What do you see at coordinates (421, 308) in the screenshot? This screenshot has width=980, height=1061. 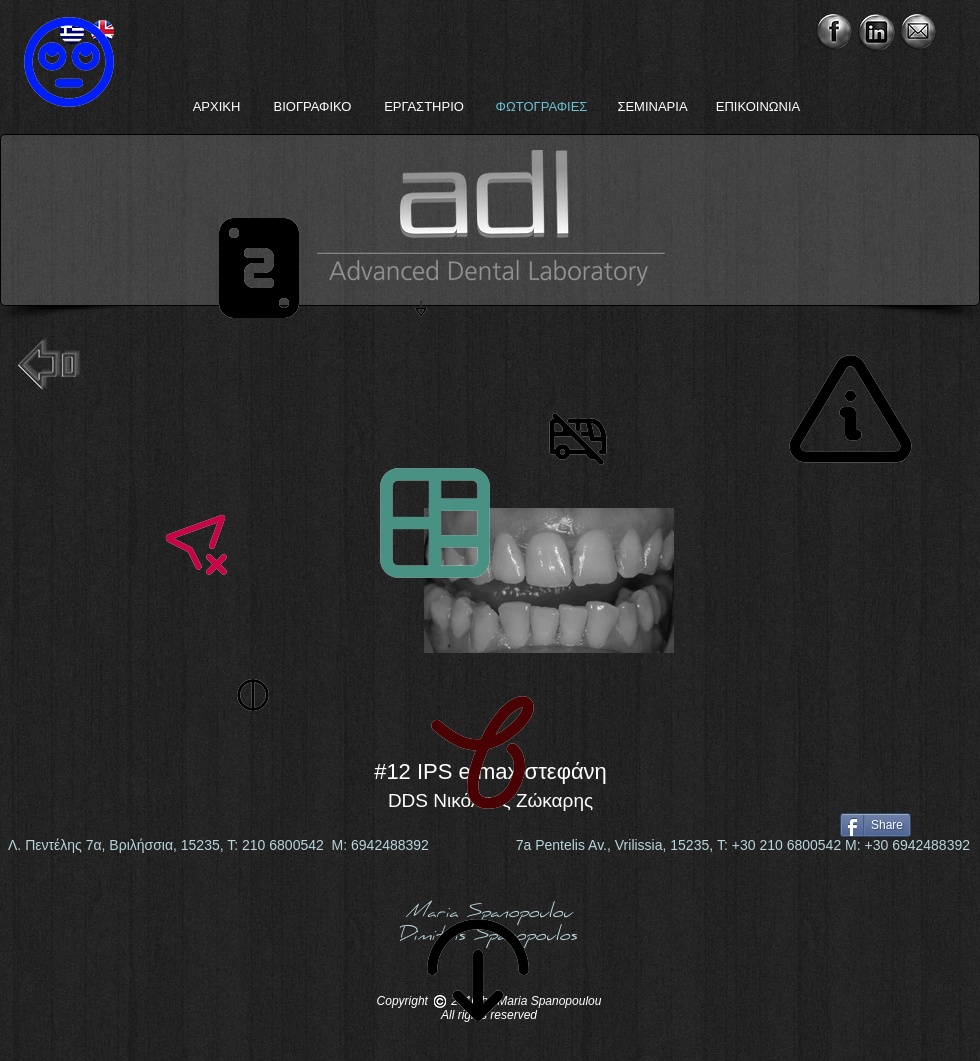 I see `indicates digital ground connection in circuit diagrams` at bounding box center [421, 308].